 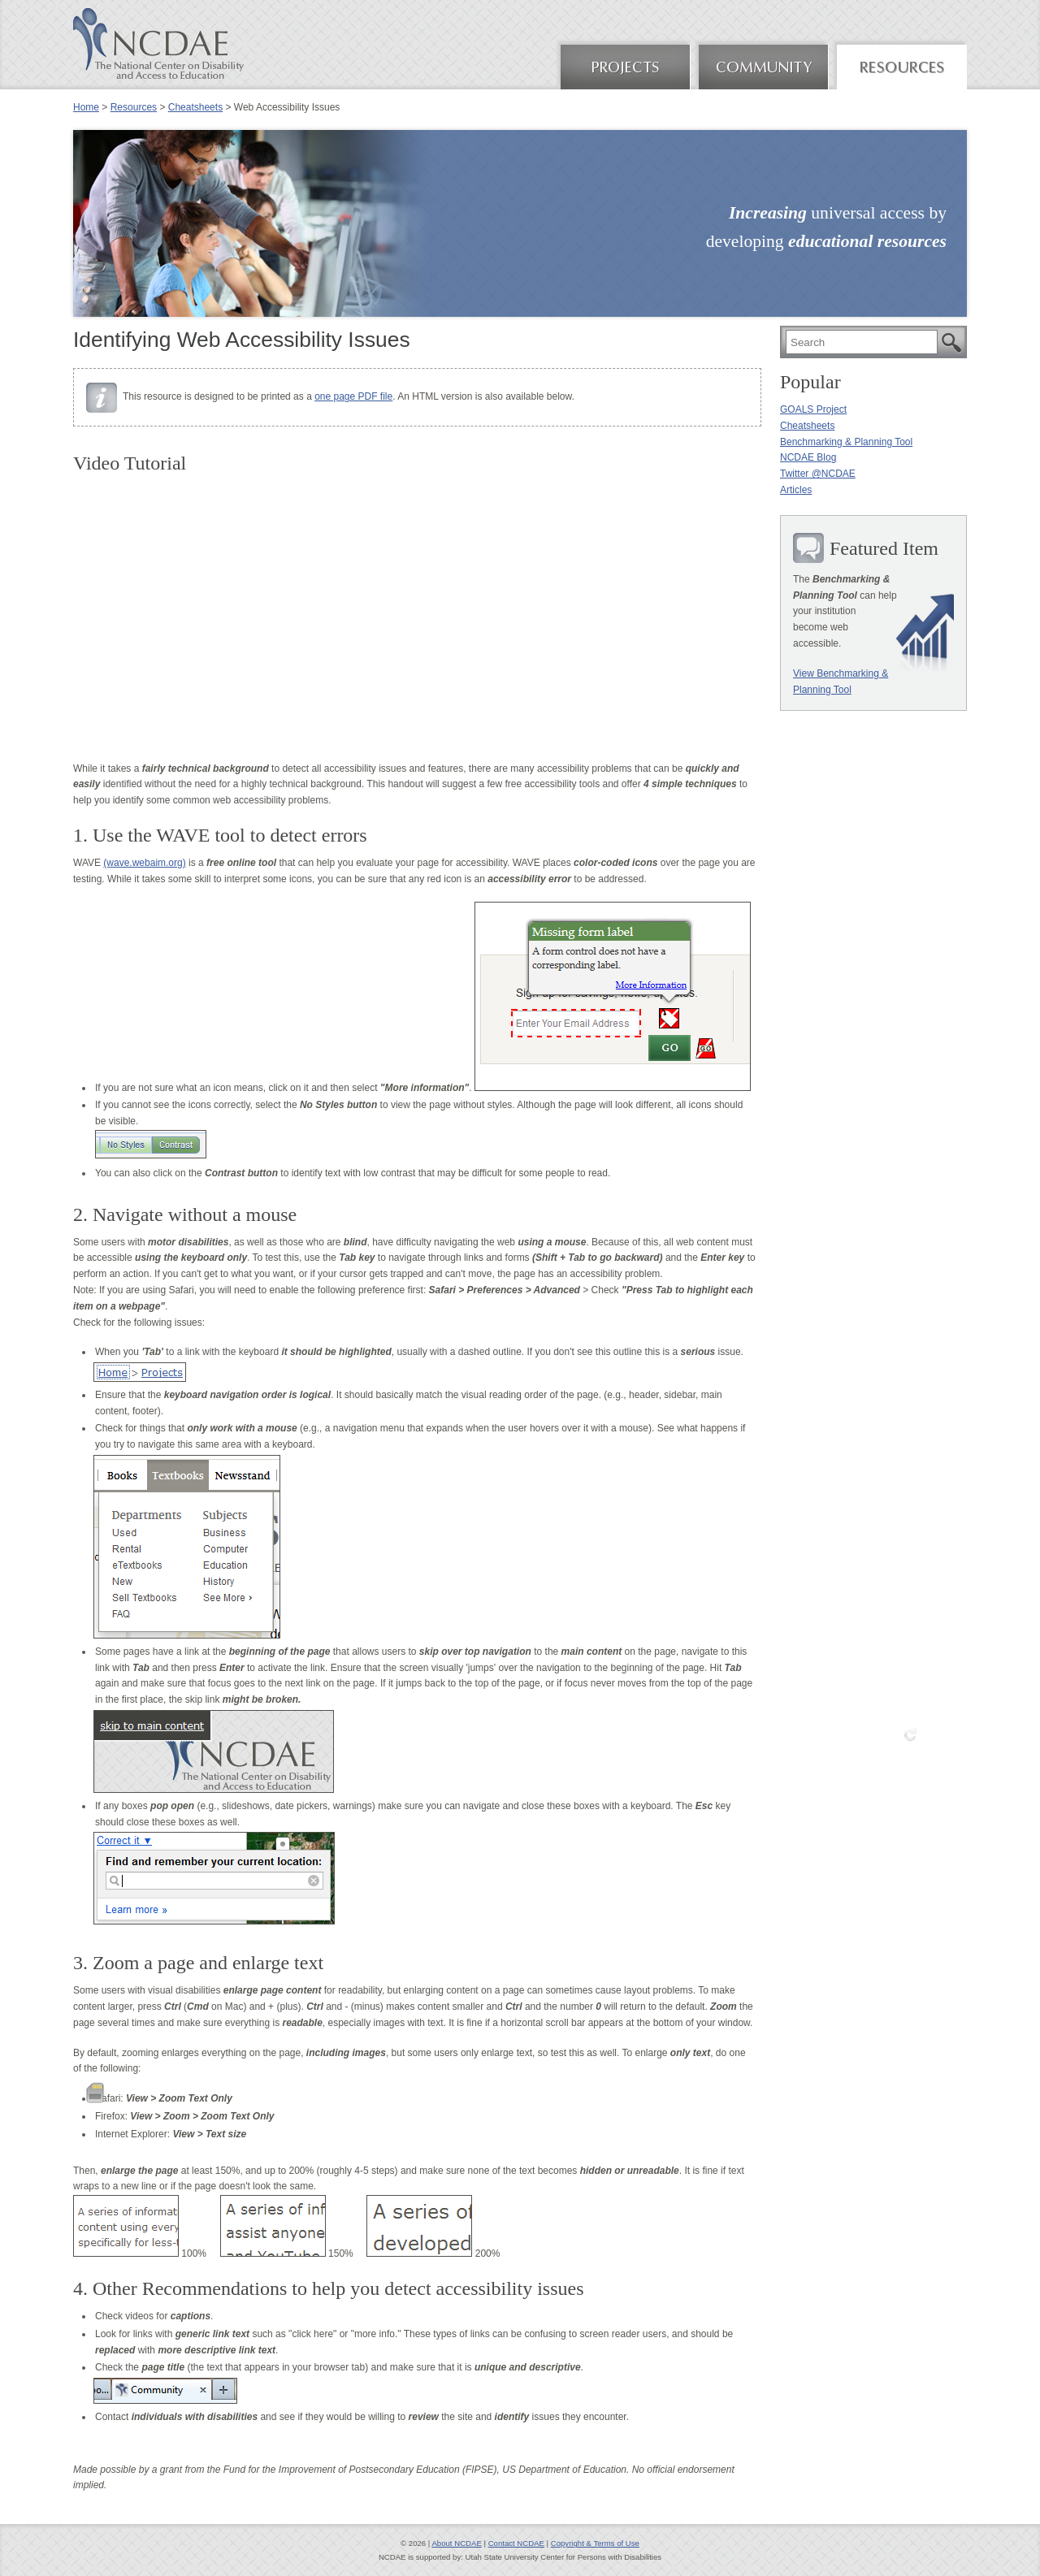 I want to click on access connected USB flash drive, so click(x=95, y=2093).